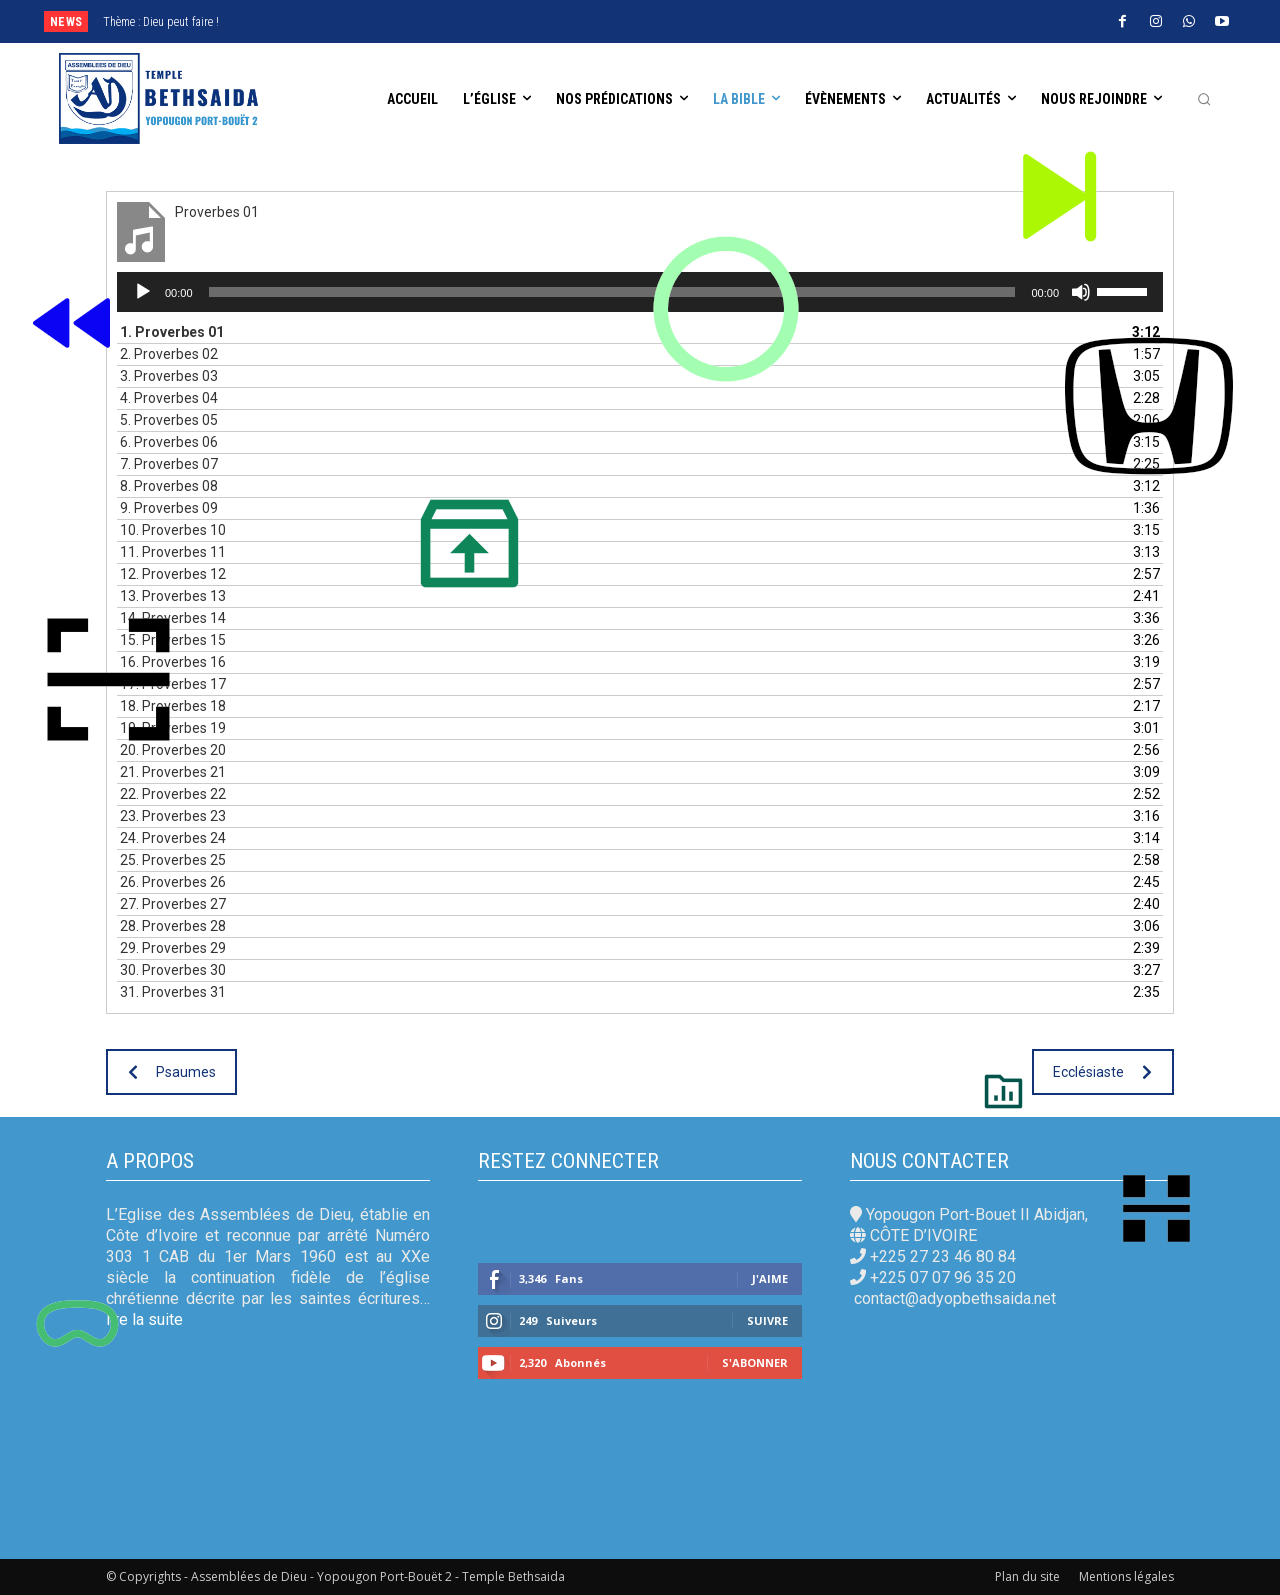  I want to click on unarchive a message or item from inbox, so click(469, 543).